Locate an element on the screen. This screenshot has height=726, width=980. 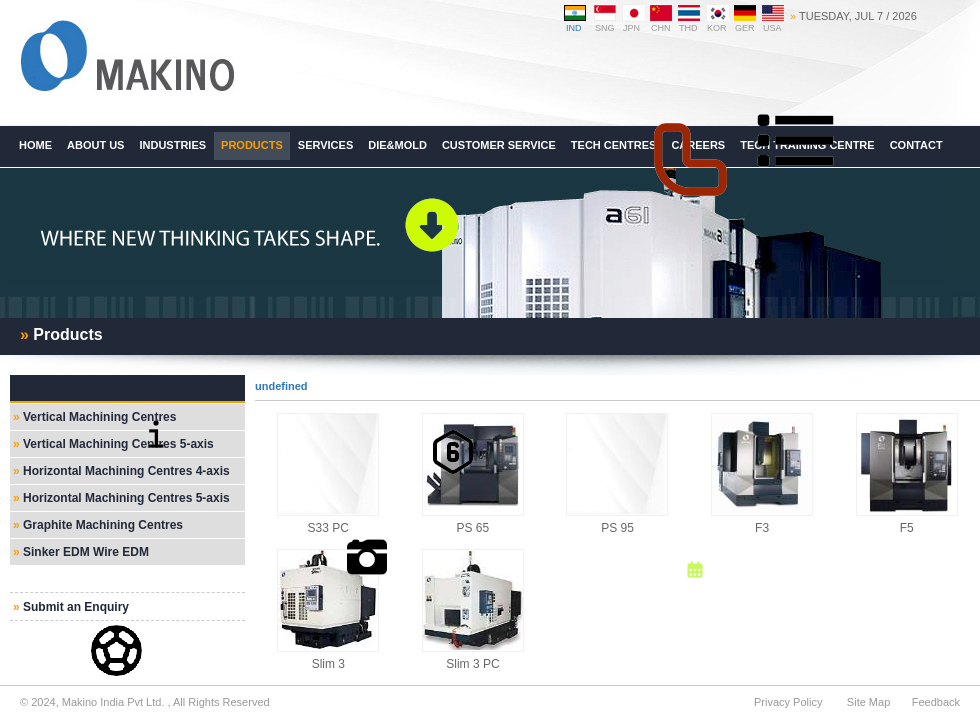
take a photo is located at coordinates (367, 557).